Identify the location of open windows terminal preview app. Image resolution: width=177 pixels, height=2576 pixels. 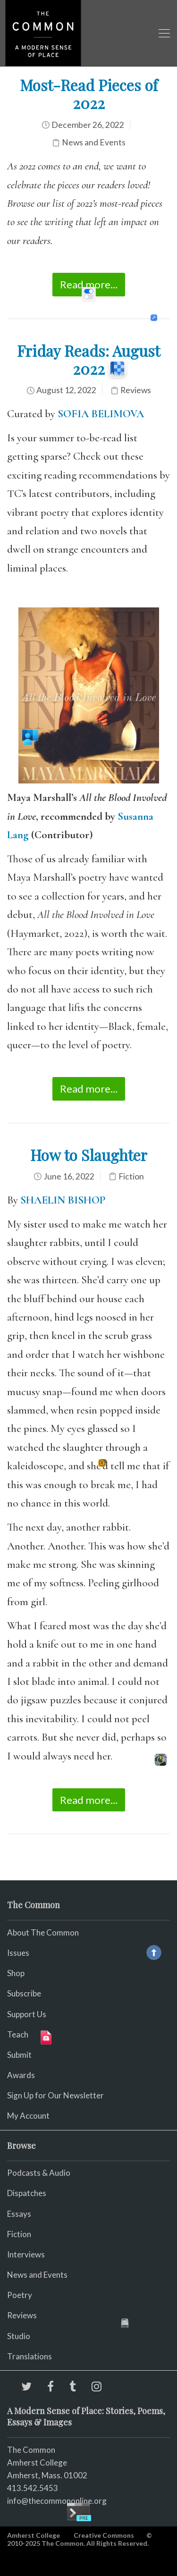
(79, 2511).